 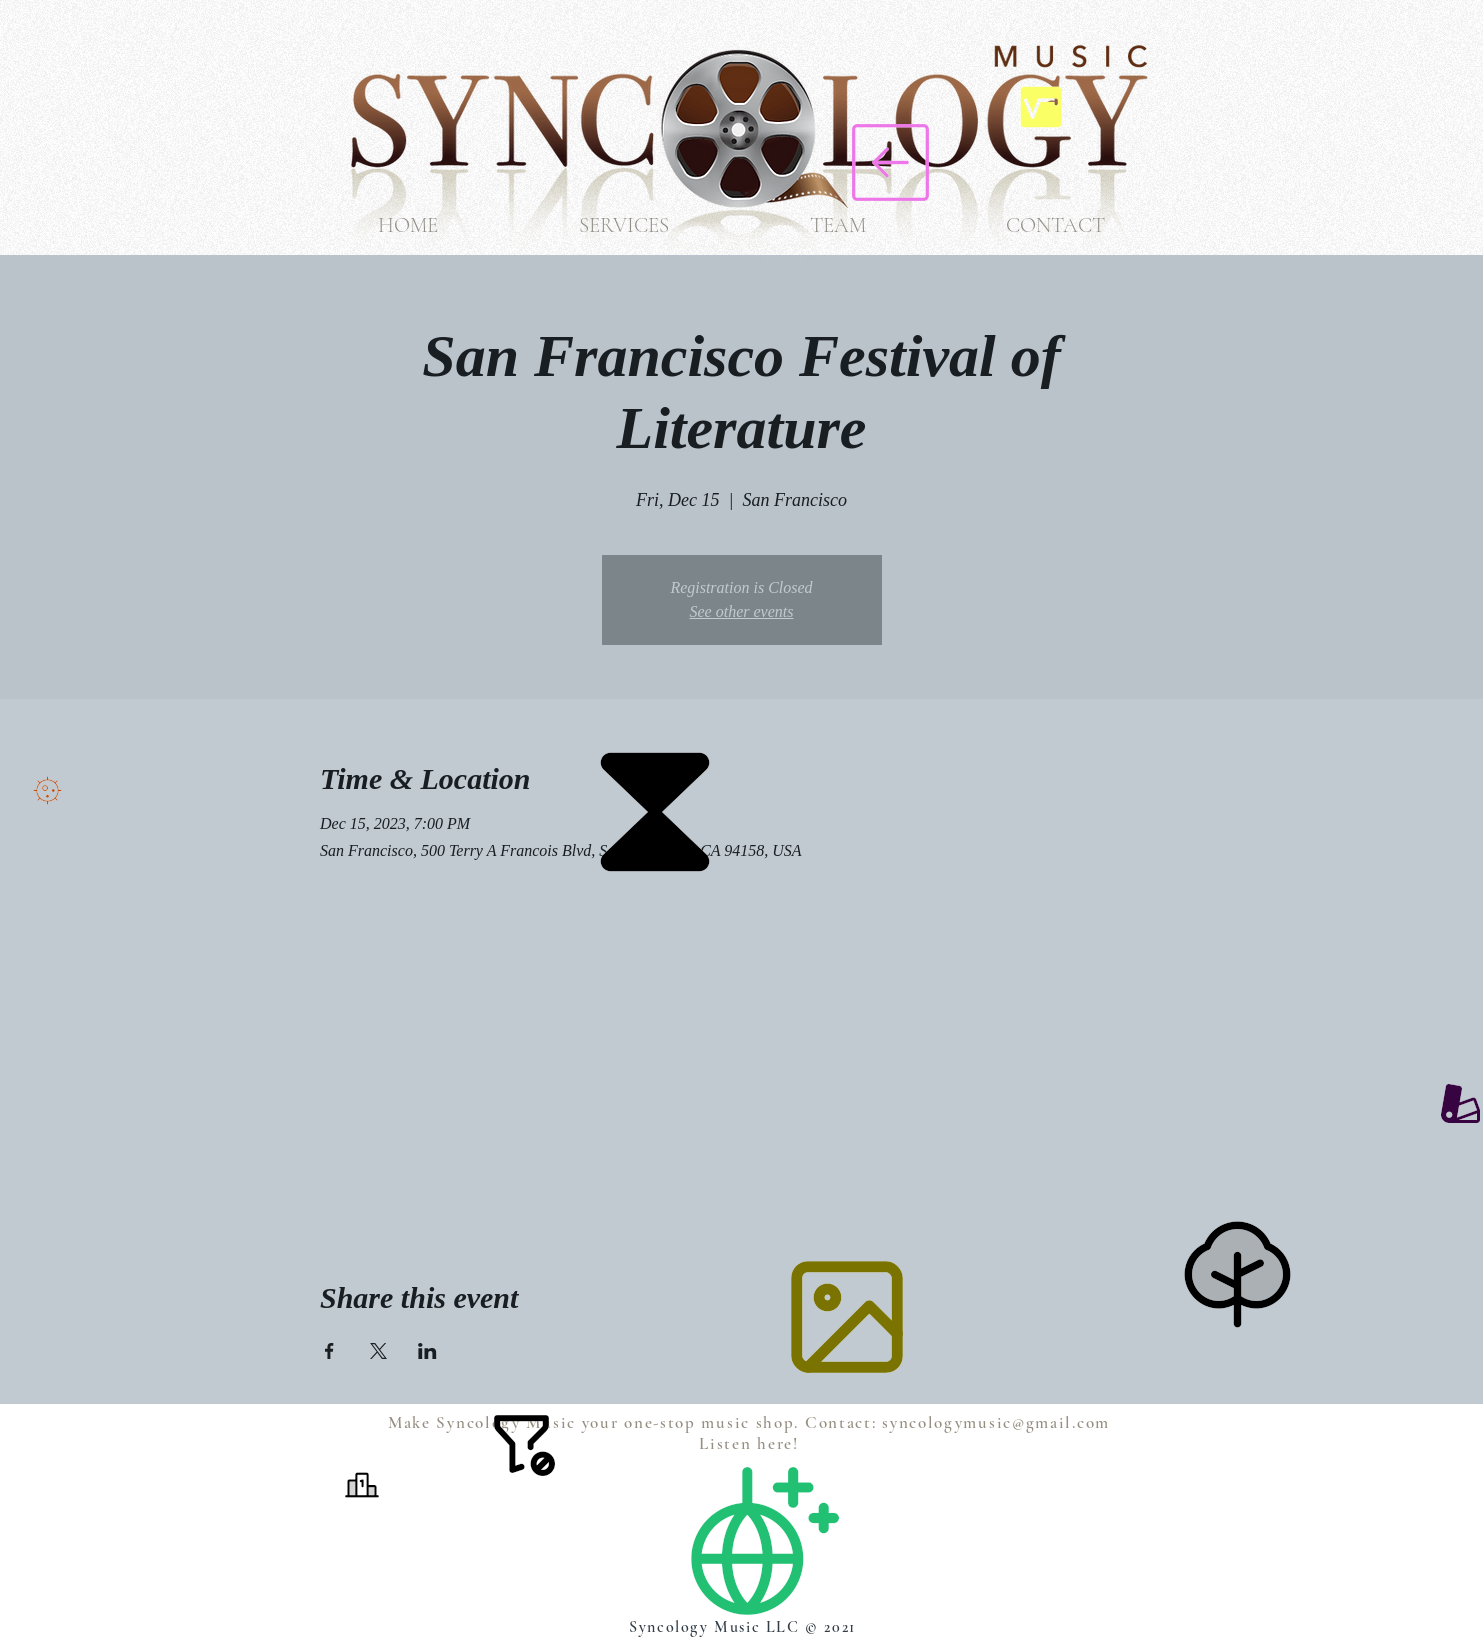 What do you see at coordinates (362, 1485) in the screenshot?
I see `view leaderboard or rankings` at bounding box center [362, 1485].